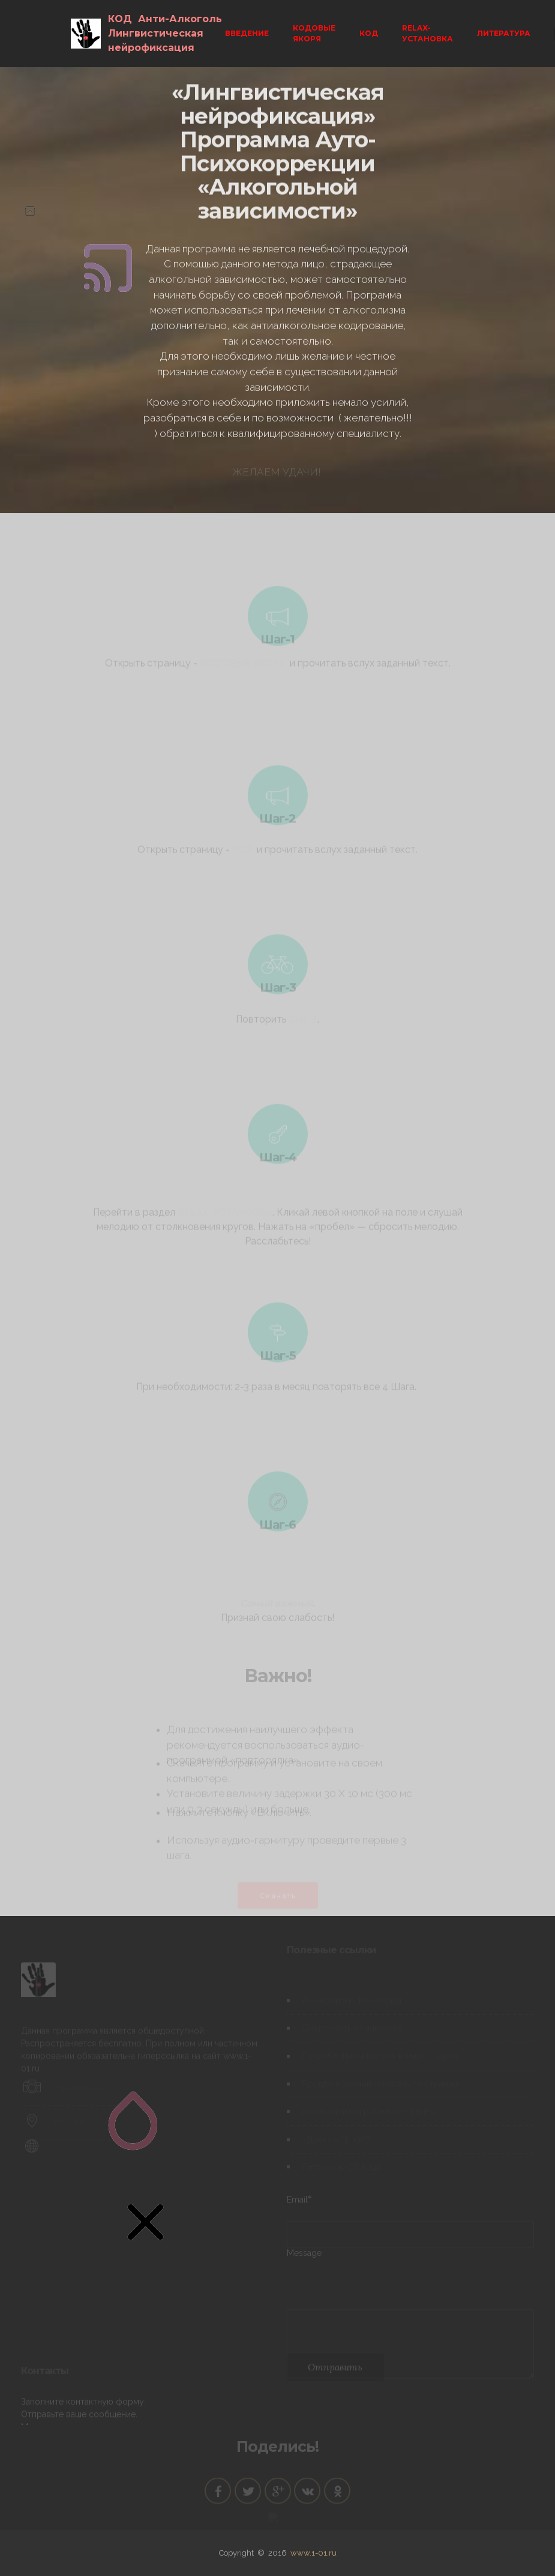 This screenshot has width=555, height=2576. What do you see at coordinates (30, 211) in the screenshot?
I see `upload files to storage` at bounding box center [30, 211].